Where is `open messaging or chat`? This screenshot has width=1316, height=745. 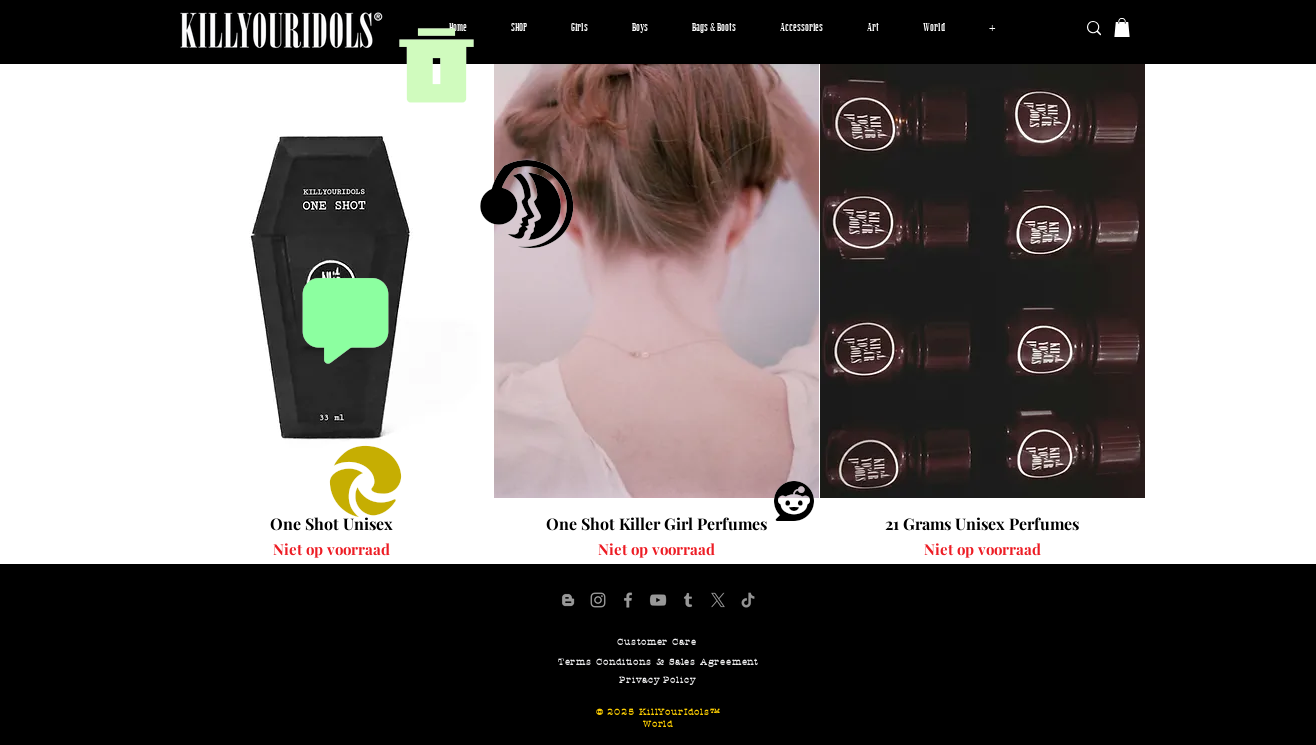
open messaging or chat is located at coordinates (345, 315).